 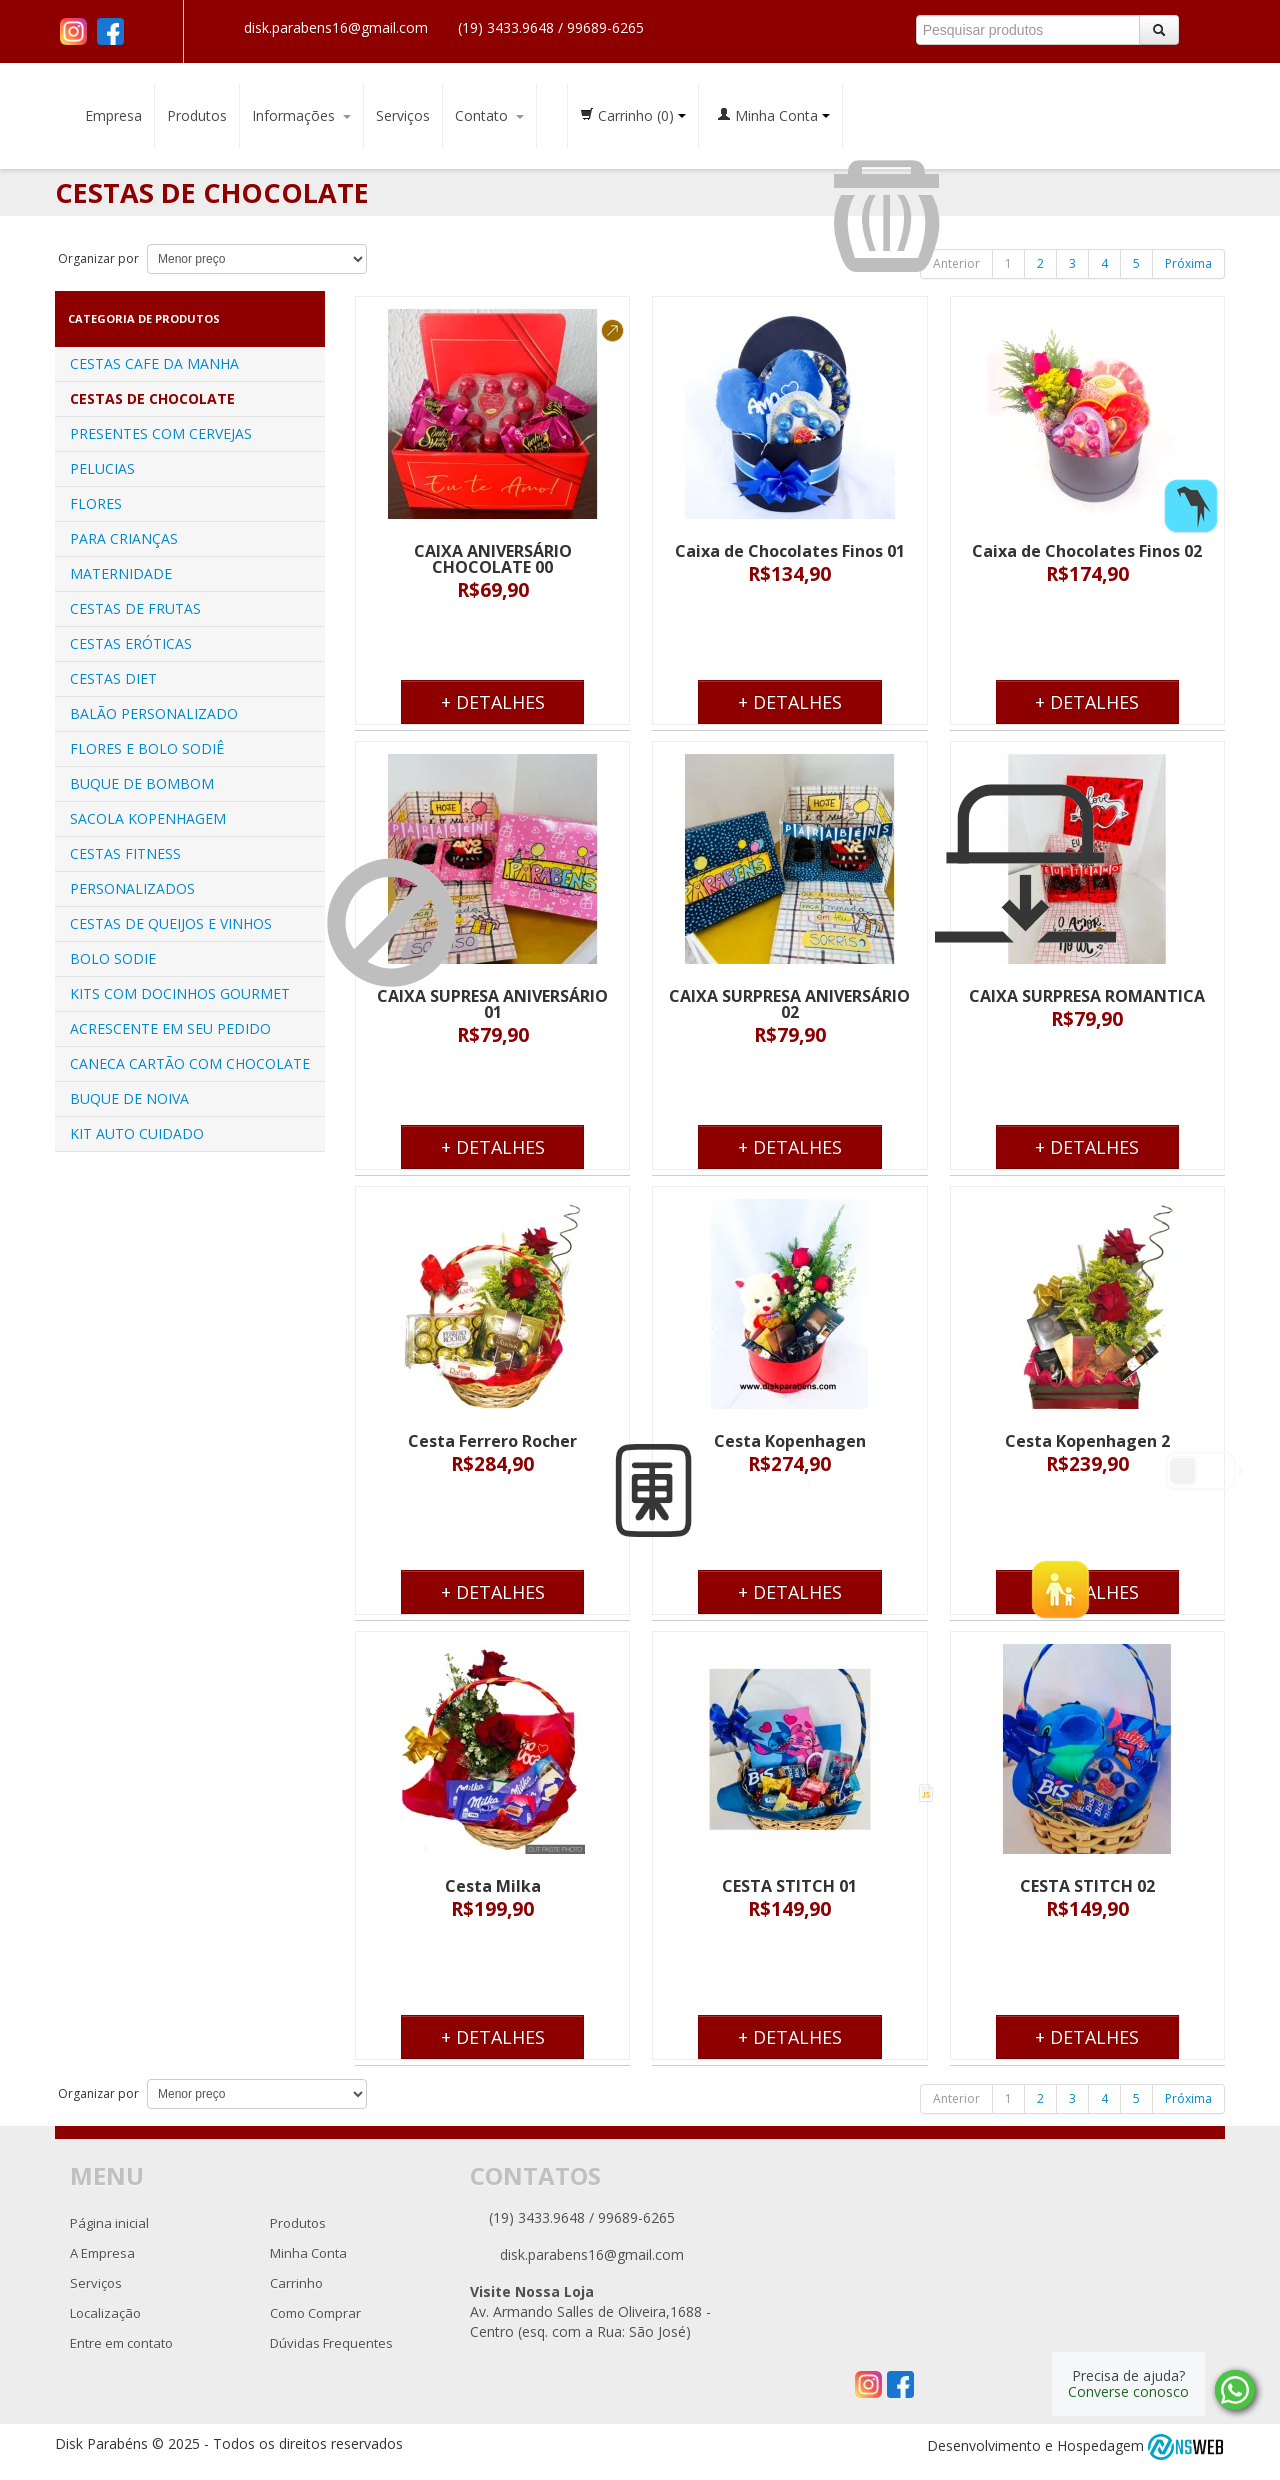 I want to click on indicates a symbolic link or shortcut to another file, so click(x=612, y=330).